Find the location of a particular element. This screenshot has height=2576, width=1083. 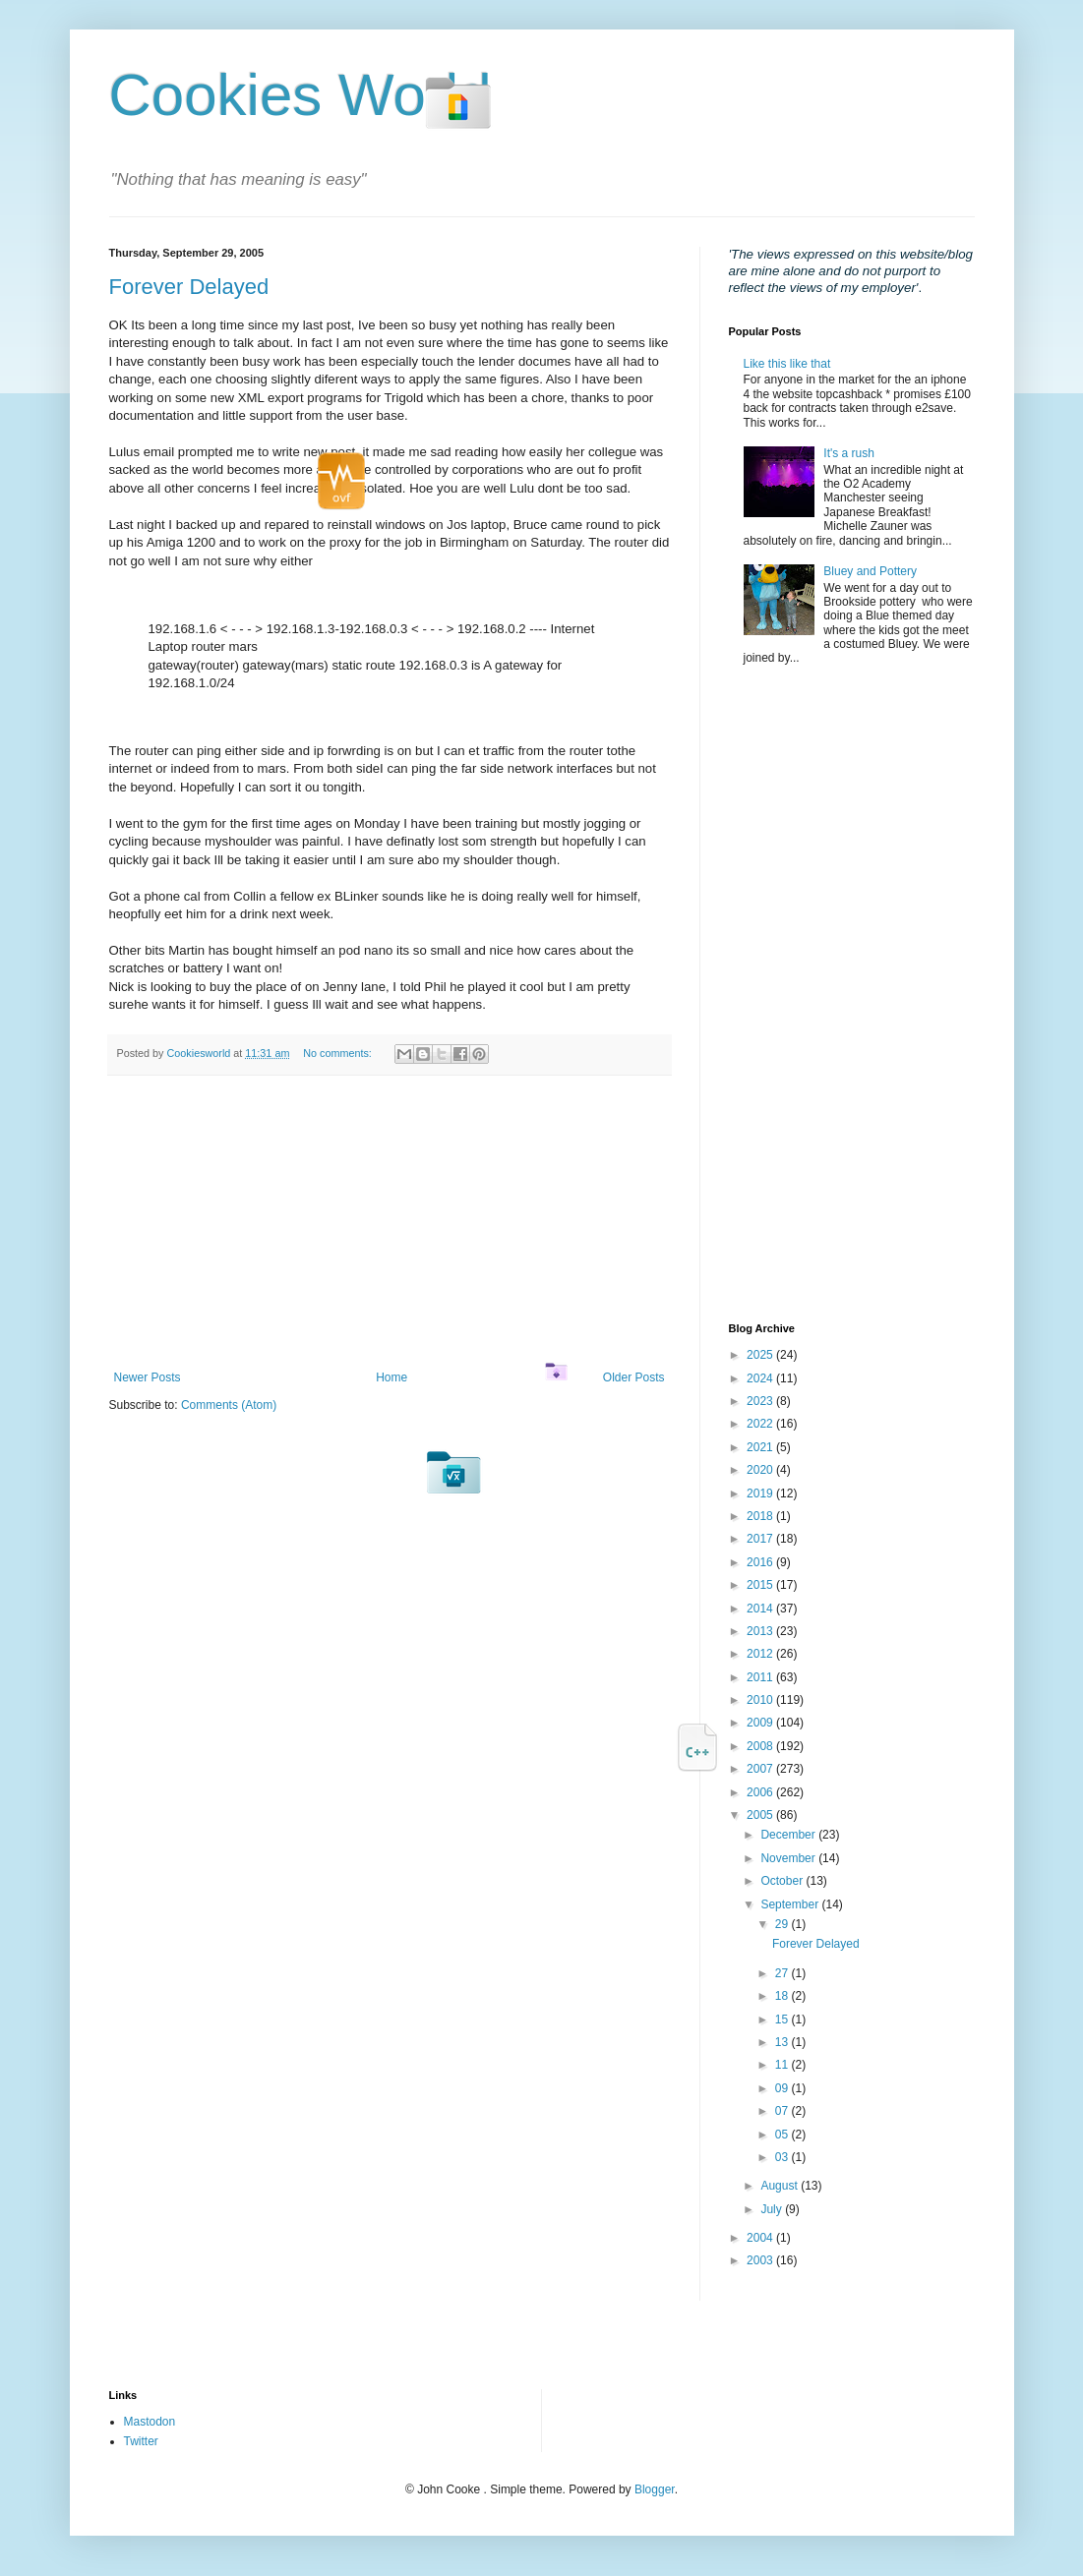

a c++ source code file is located at coordinates (697, 1747).